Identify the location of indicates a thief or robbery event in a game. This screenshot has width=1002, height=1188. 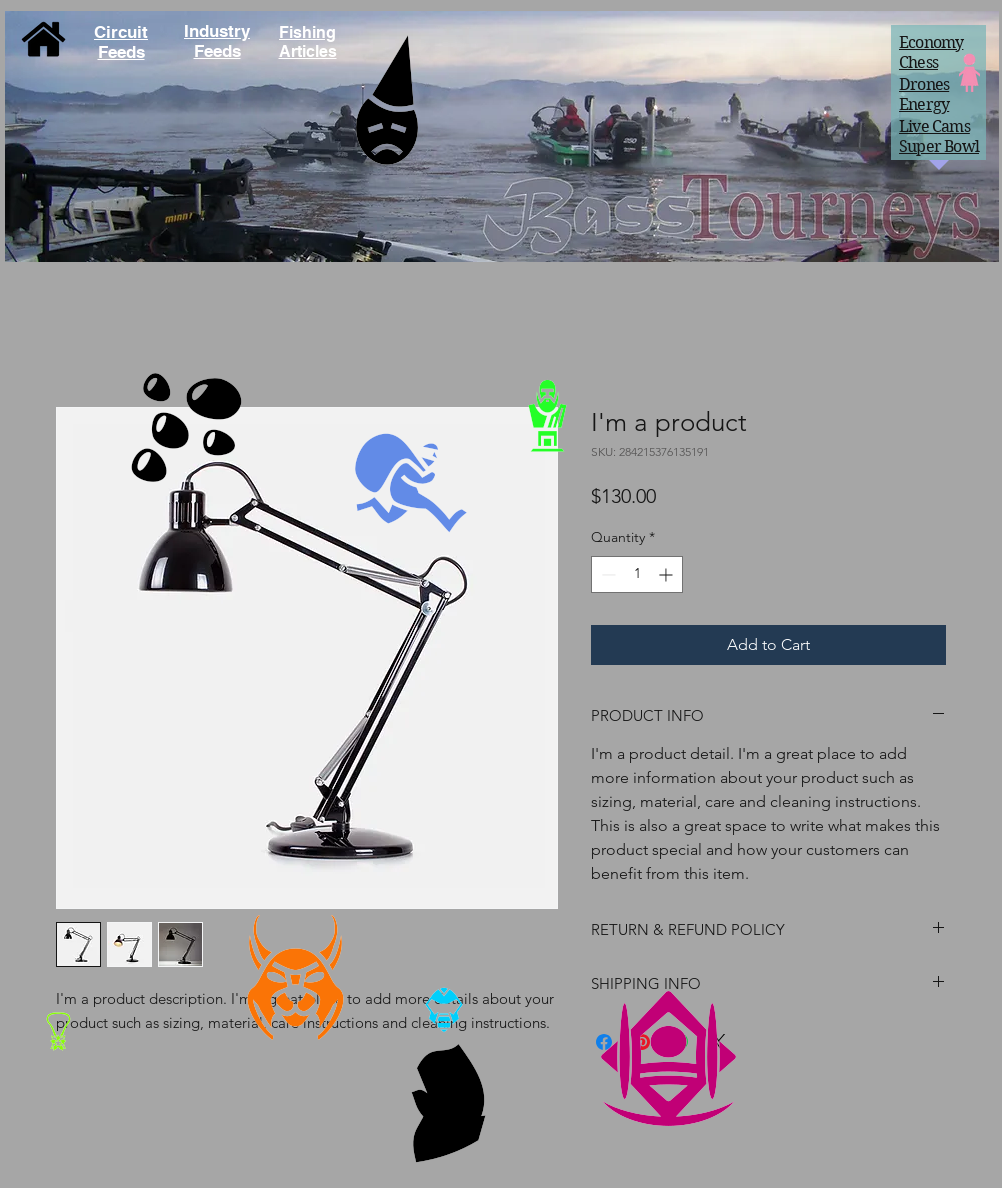
(411, 483).